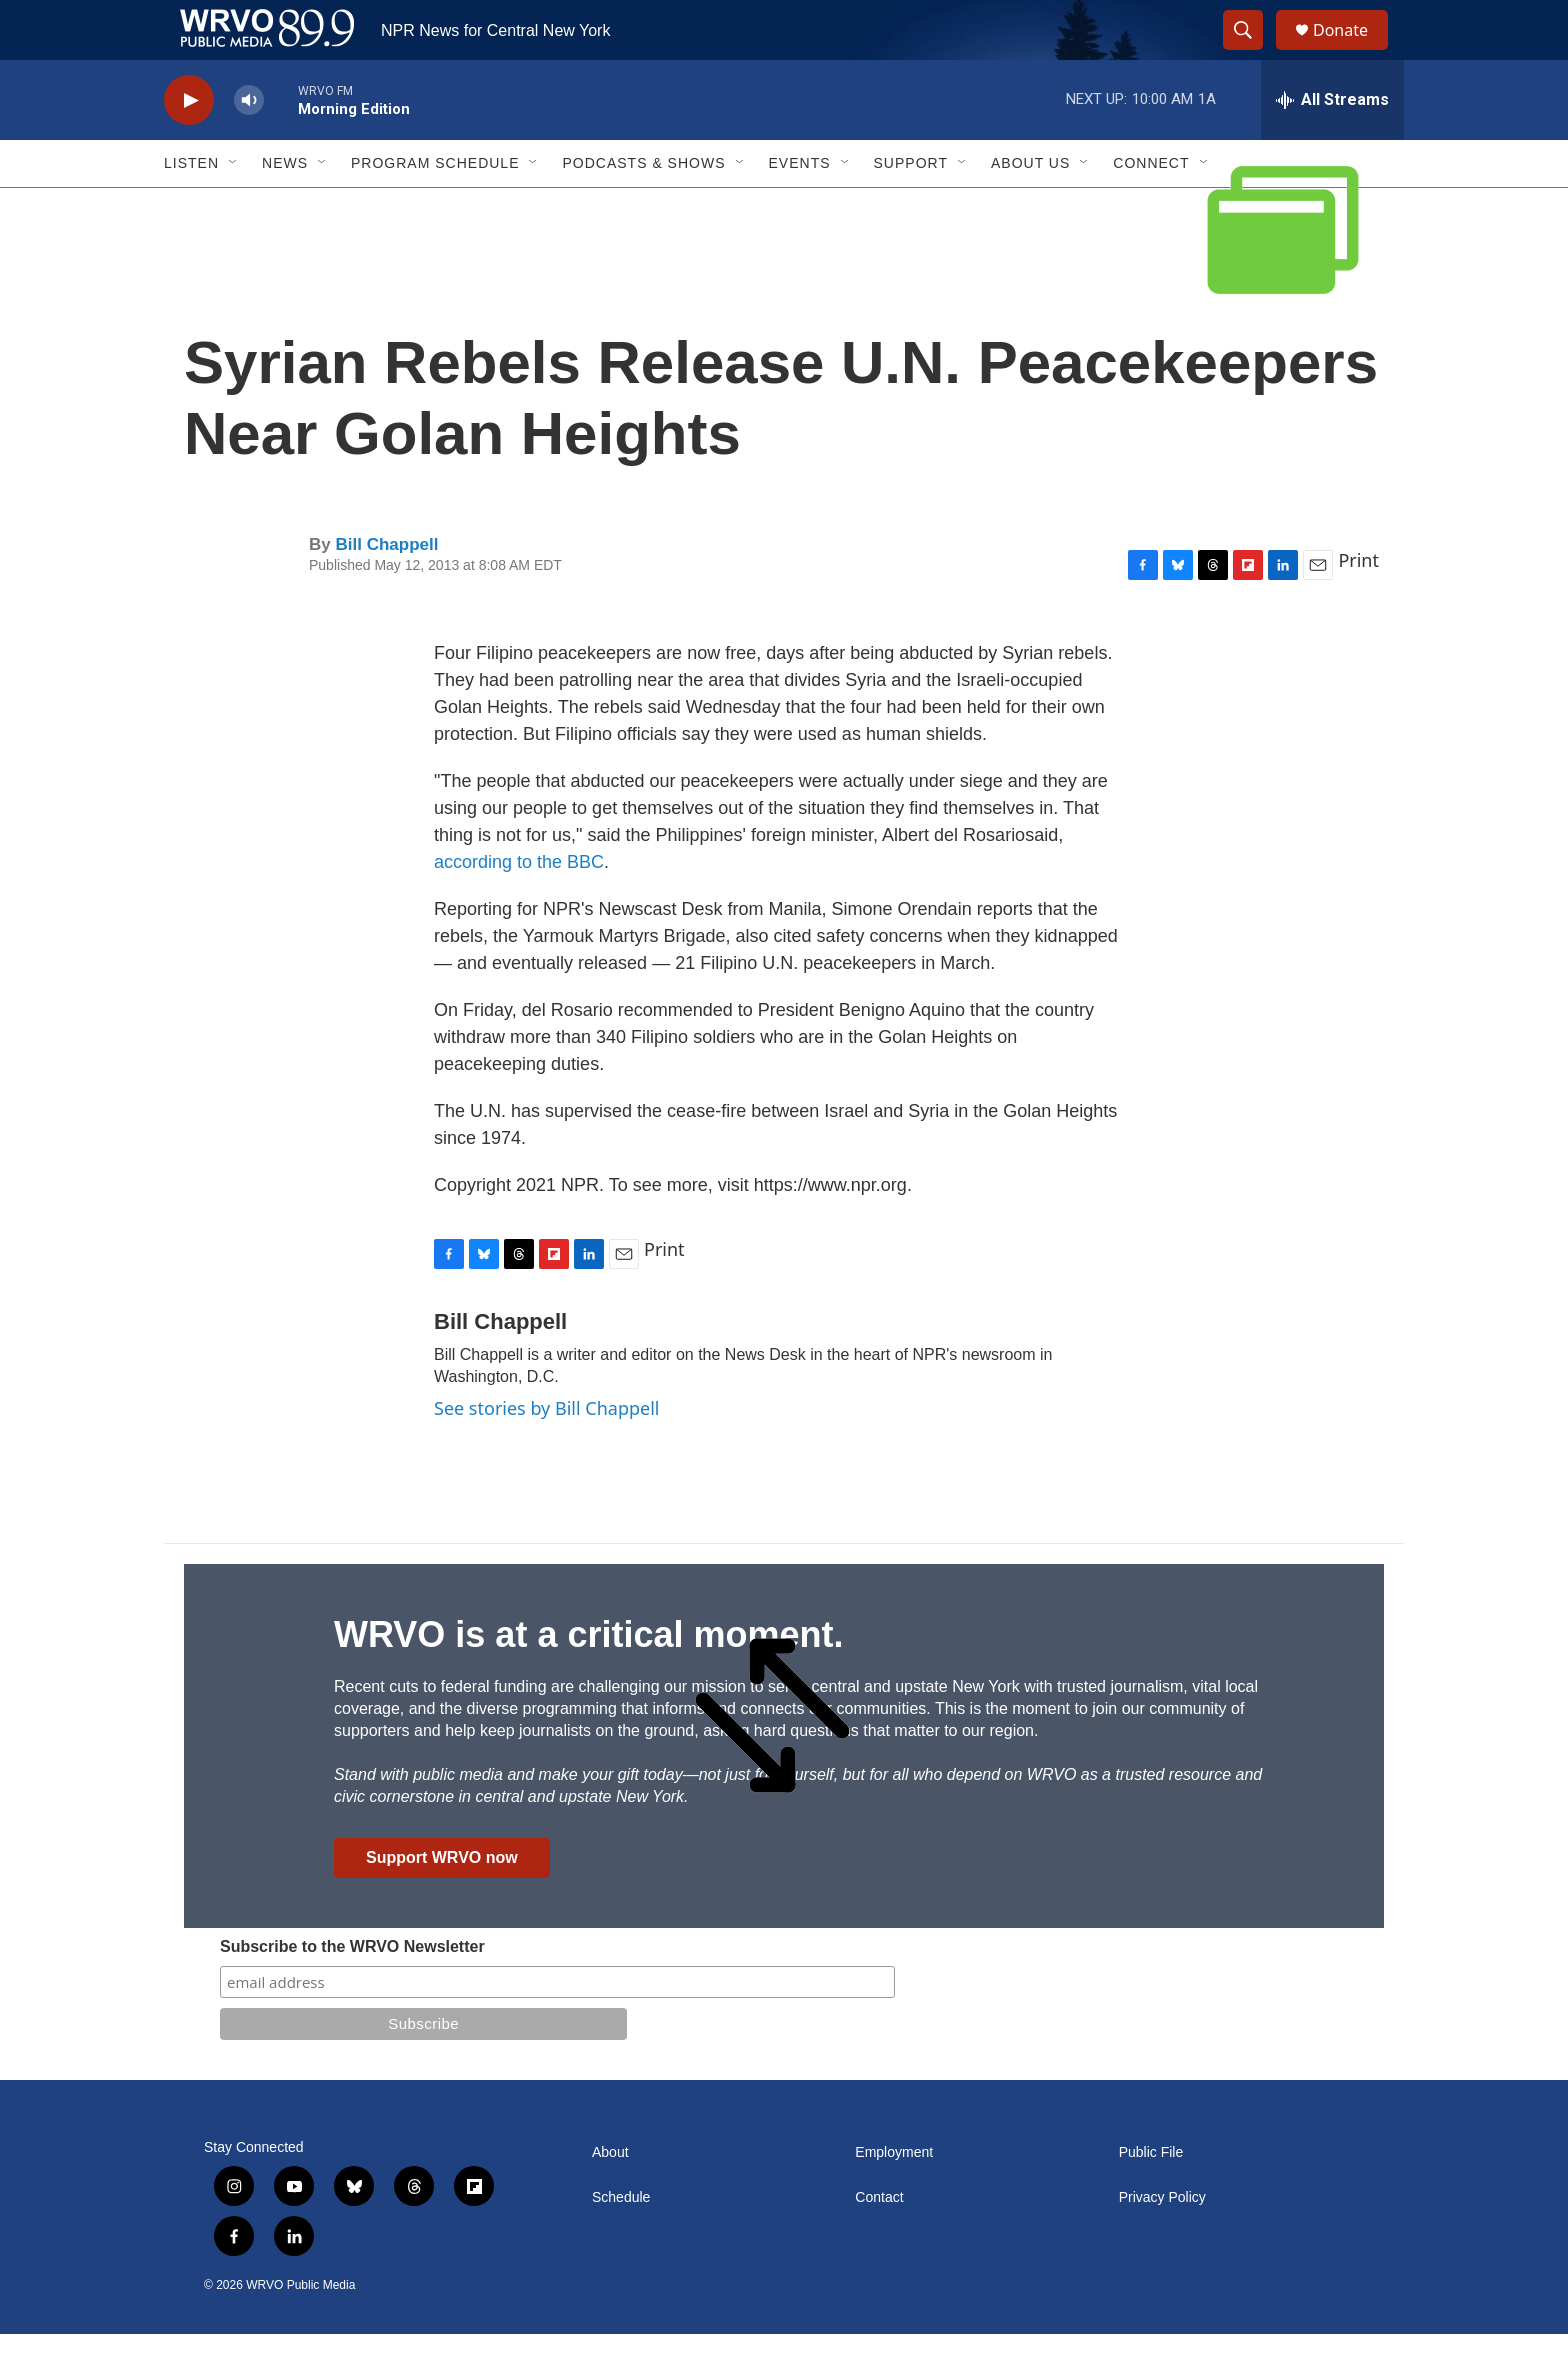 The image size is (1568, 2379). Describe the element at coordinates (772, 1715) in the screenshot. I see `resize element diagonally` at that location.